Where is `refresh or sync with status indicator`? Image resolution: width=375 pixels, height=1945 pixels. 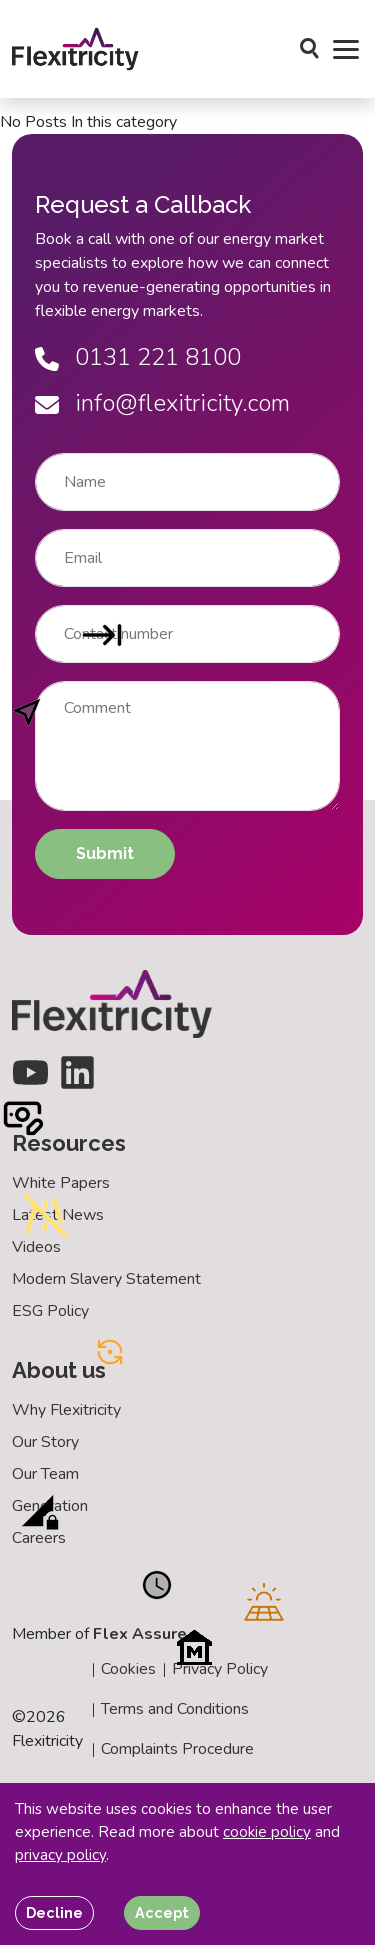
refresh or sync with status indicator is located at coordinates (110, 1352).